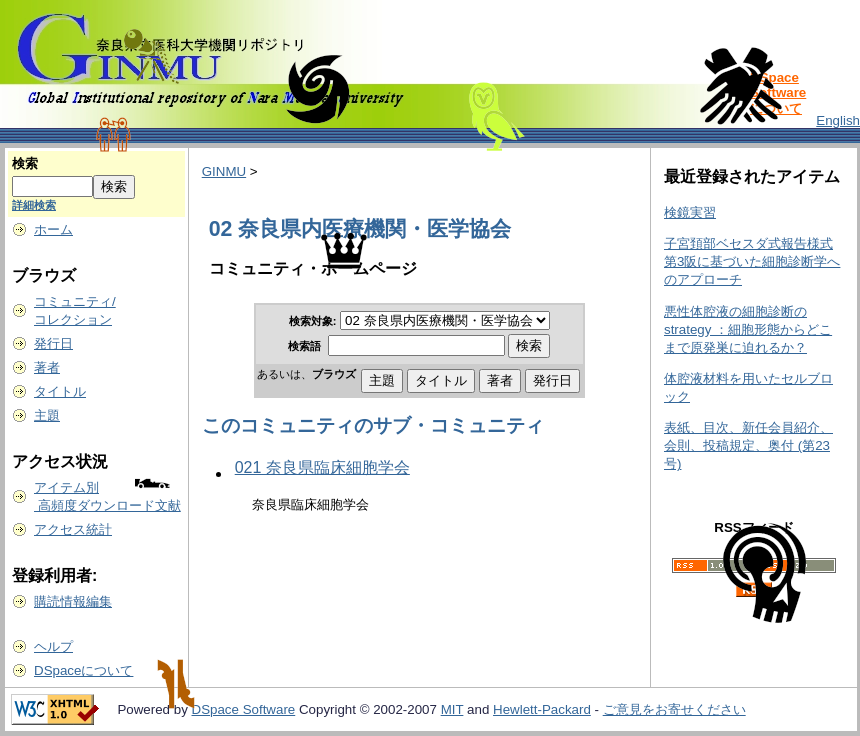  Describe the element at coordinates (151, 56) in the screenshot. I see `select machine gun weapon in game` at that location.